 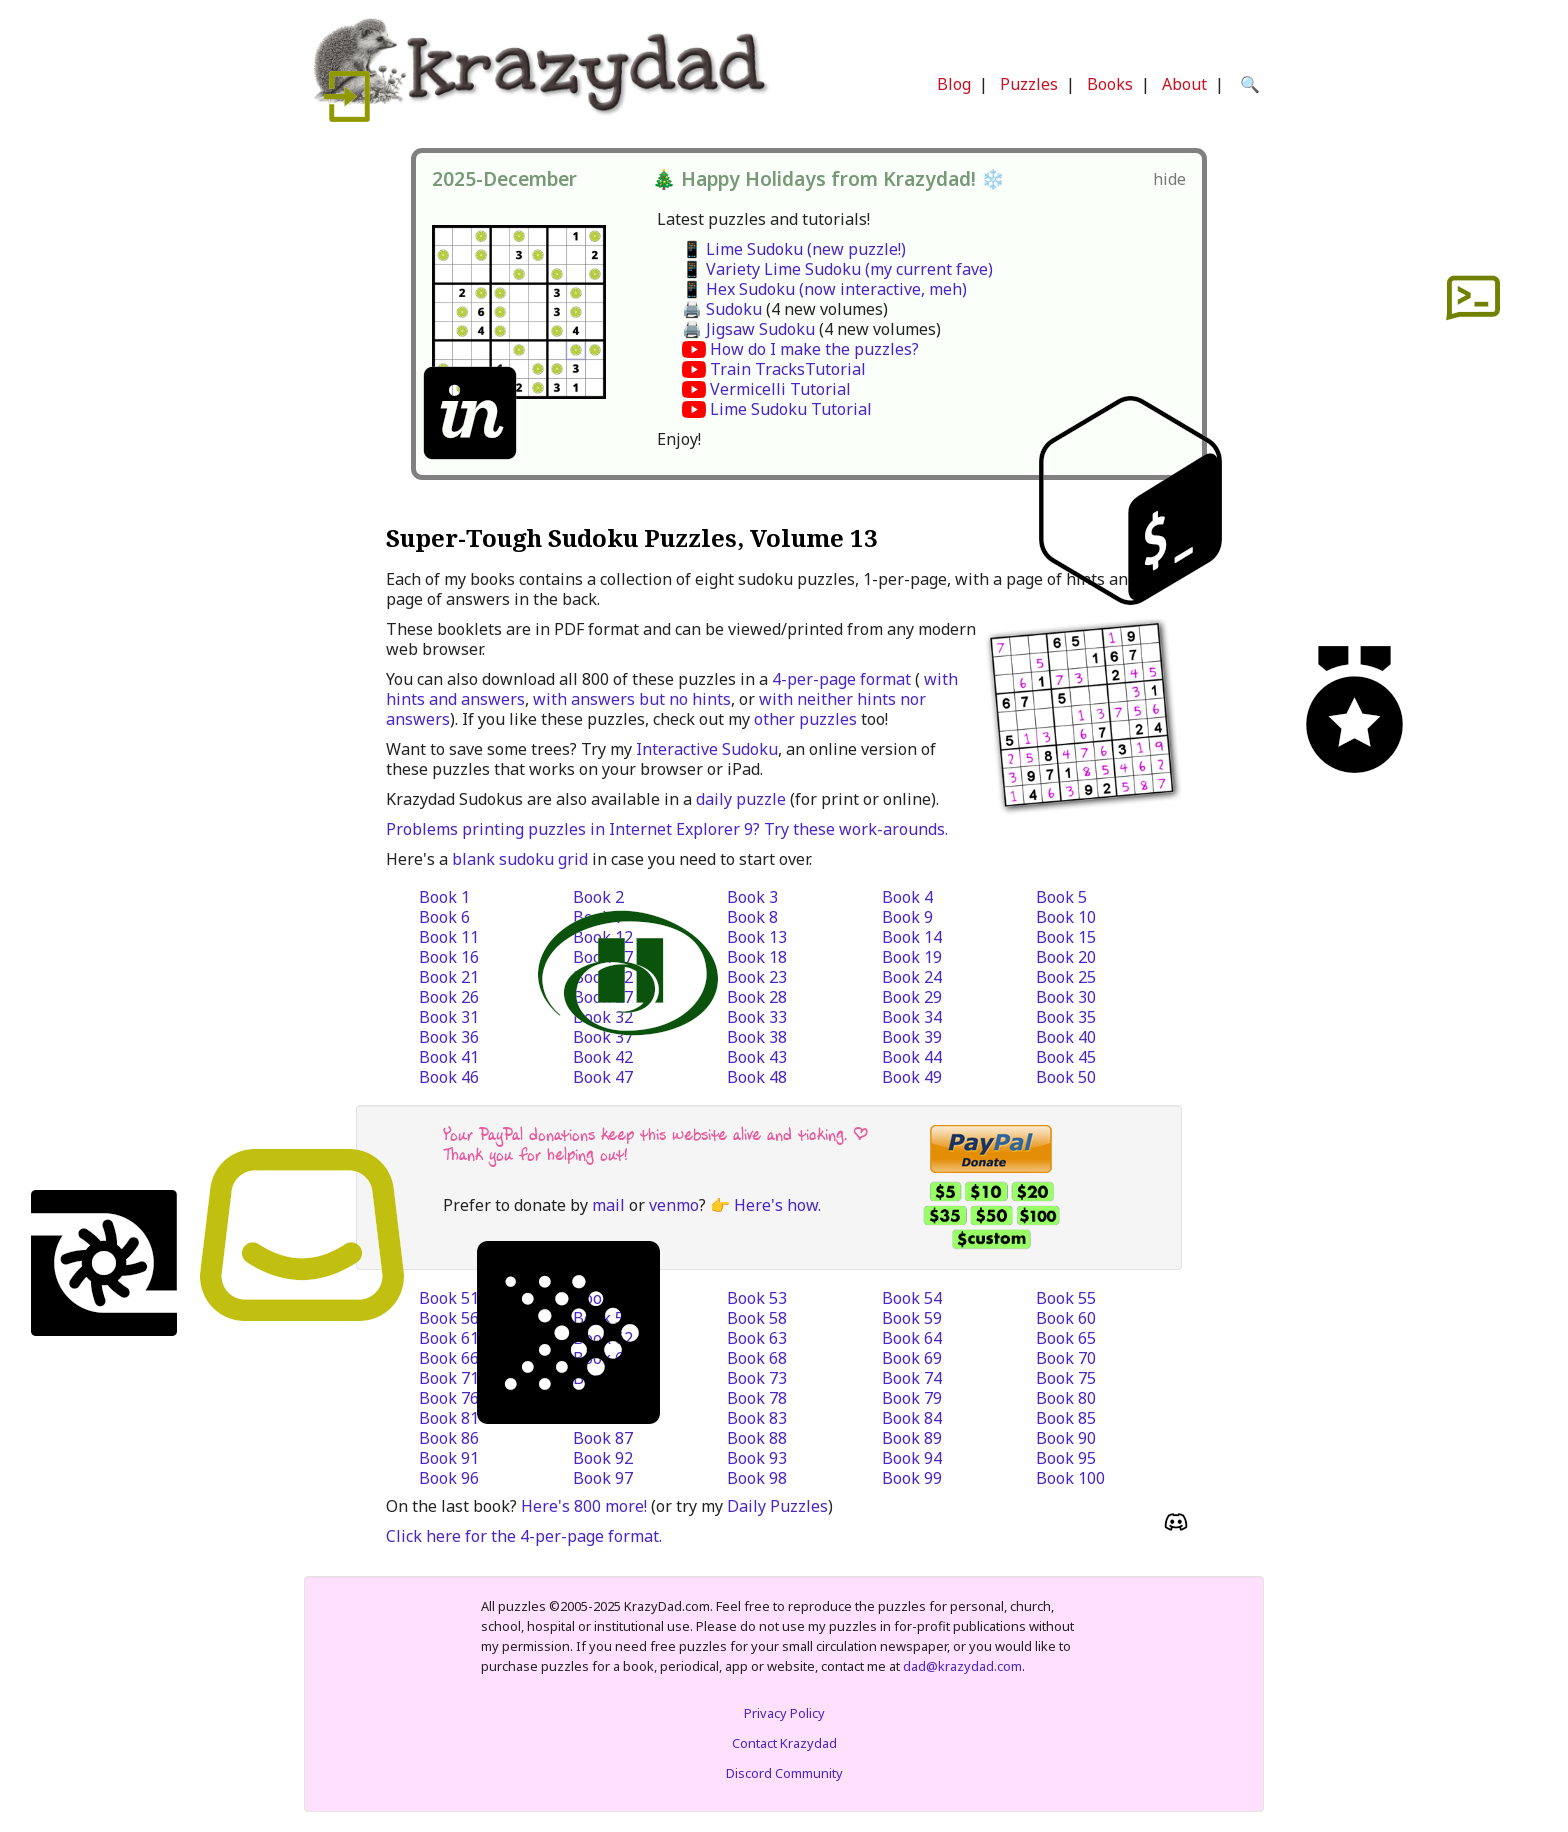 I want to click on open terminal or command line interface, so click(x=1130, y=500).